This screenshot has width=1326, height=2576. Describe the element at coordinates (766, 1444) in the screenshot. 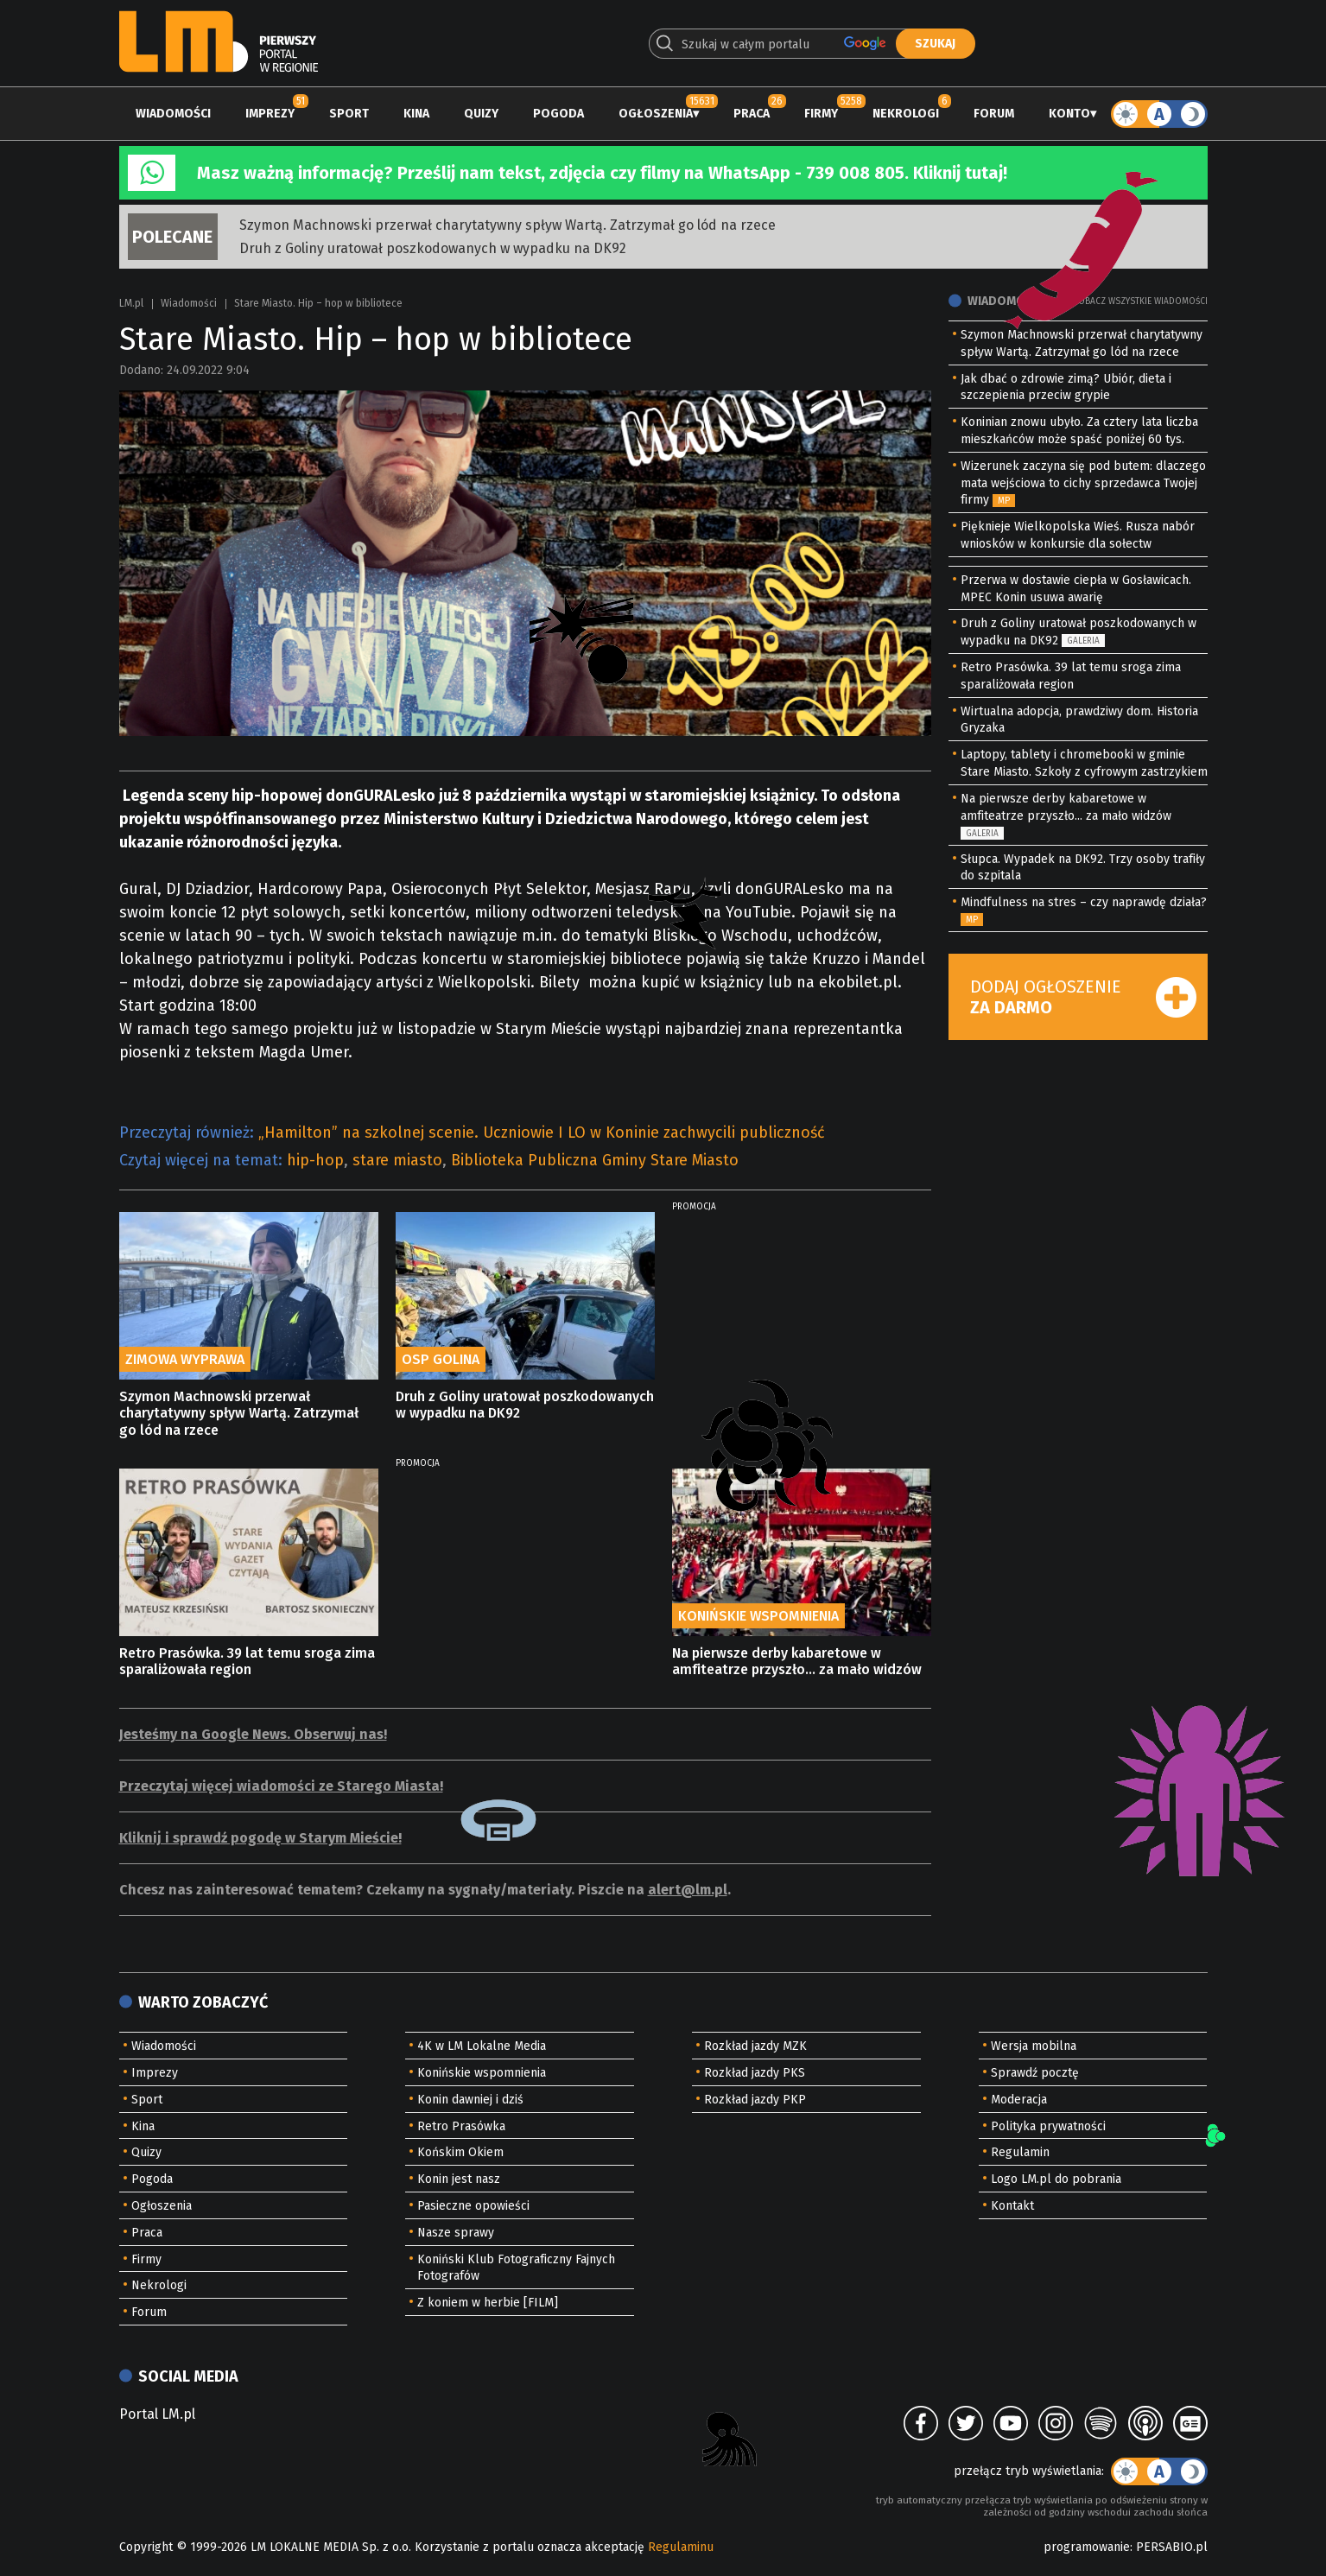

I see `indicates an infested or corrupted enemy type` at that location.